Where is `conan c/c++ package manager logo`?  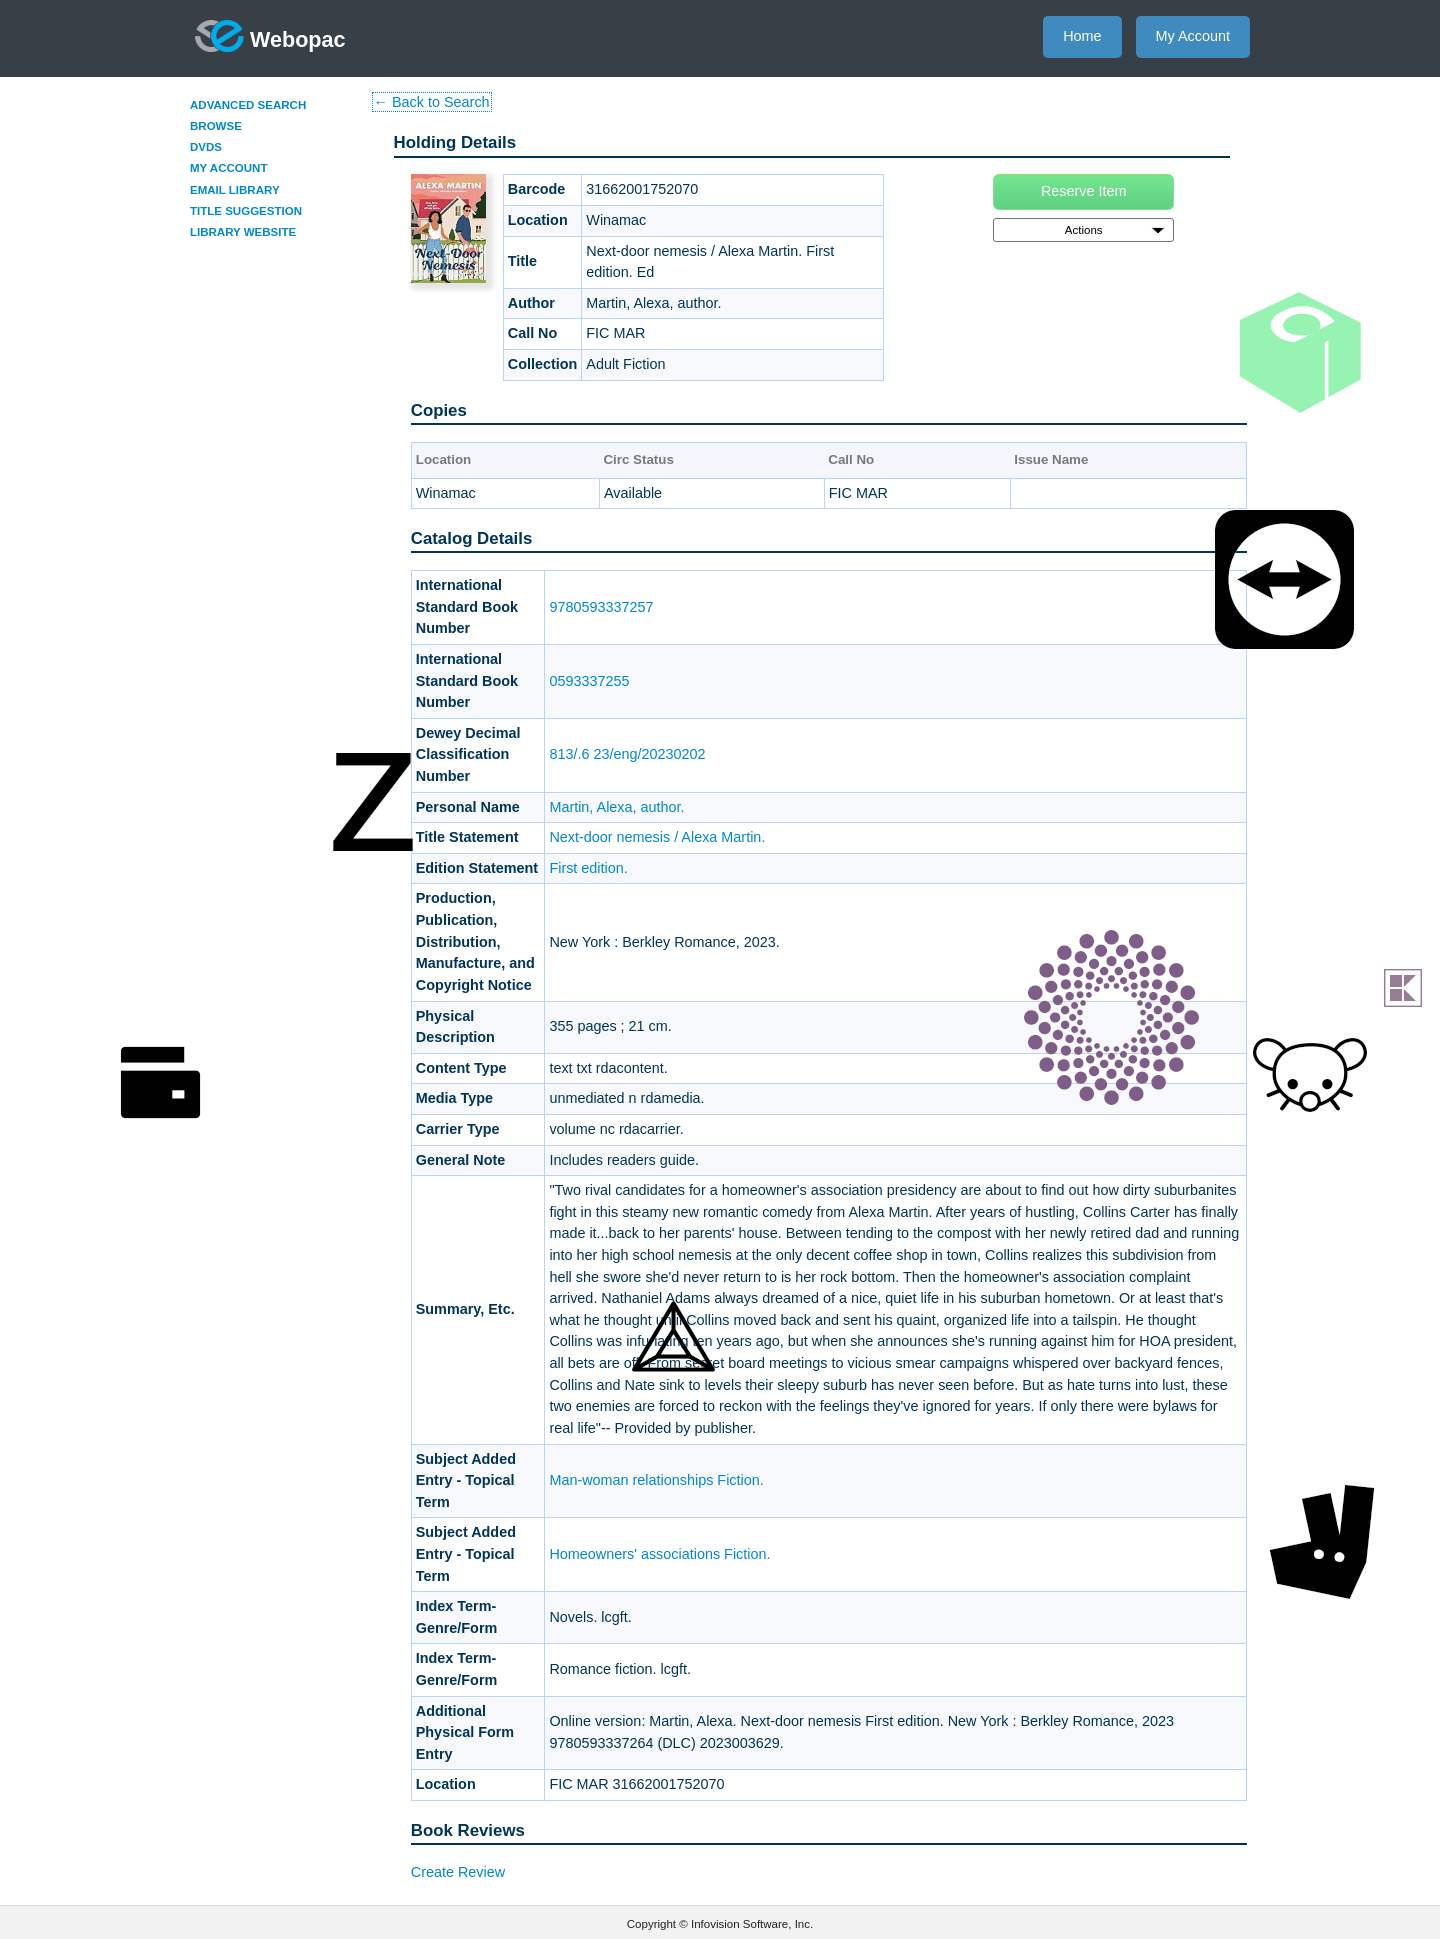
conan c/c++ package manager logo is located at coordinates (1300, 352).